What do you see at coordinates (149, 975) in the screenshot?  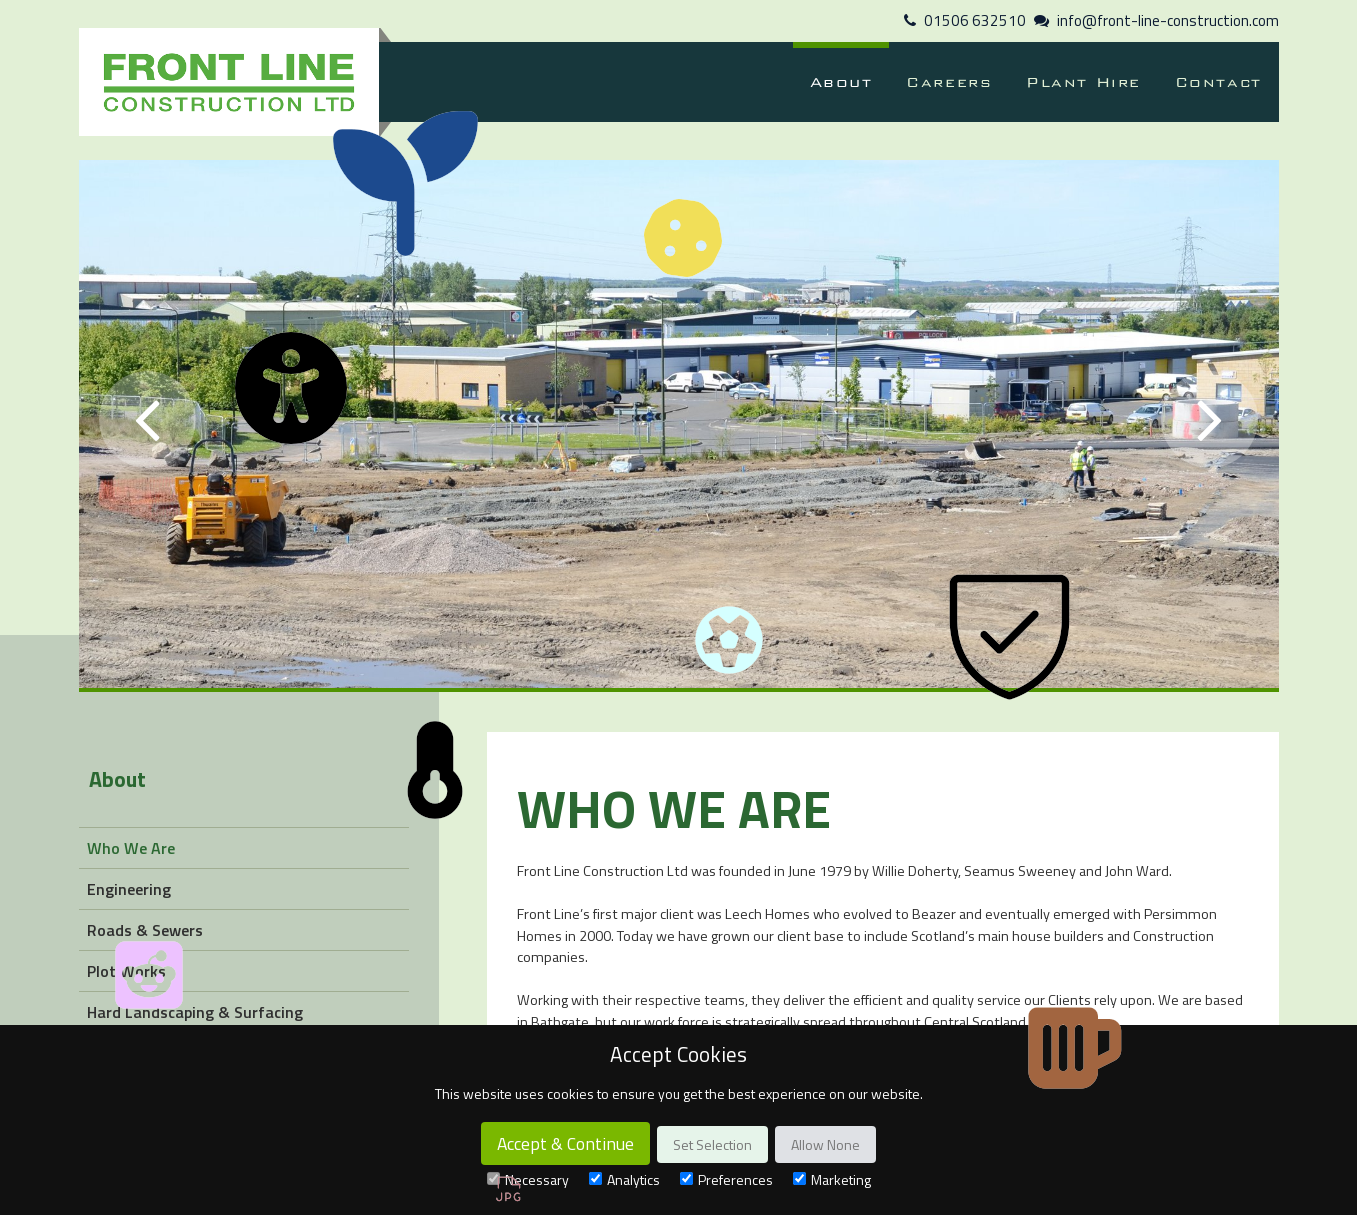 I see `open reddit app` at bounding box center [149, 975].